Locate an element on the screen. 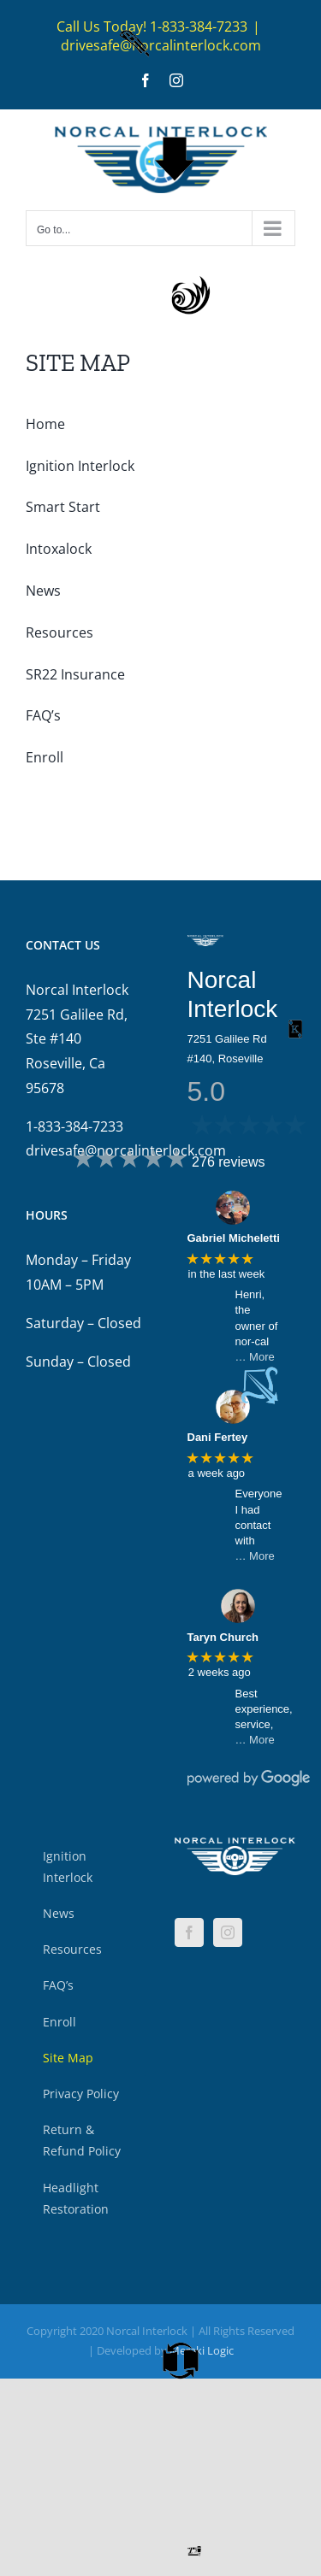  activate double shot ability is located at coordinates (259, 1385).